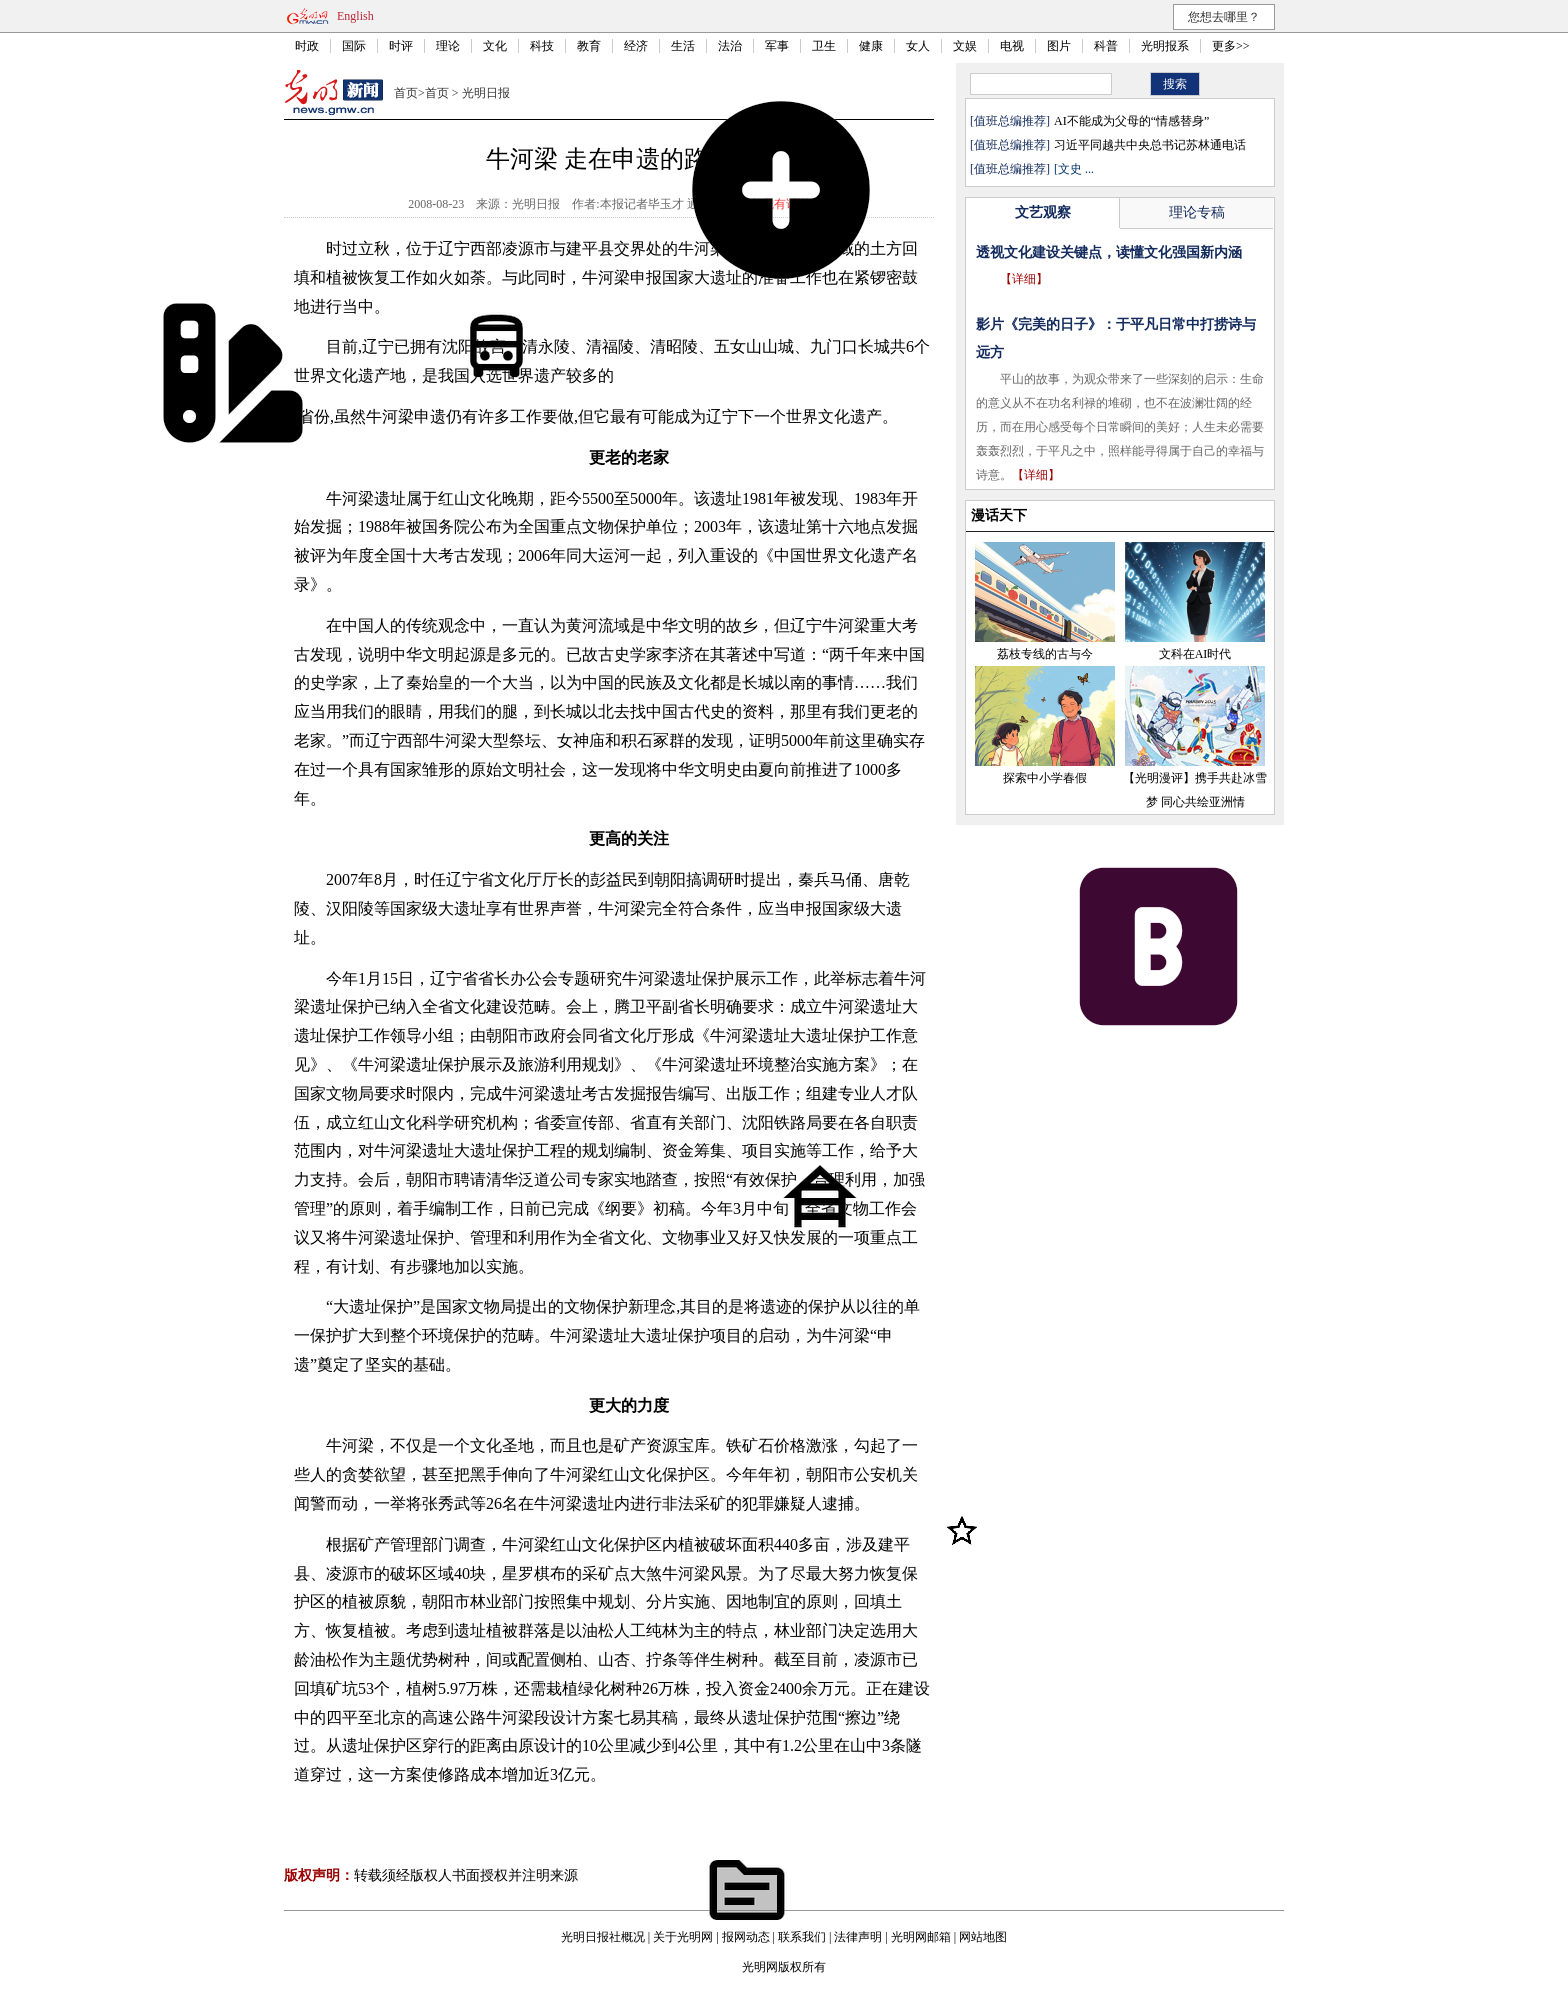 The height and width of the screenshot is (2010, 1568). Describe the element at coordinates (962, 1531) in the screenshot. I see `add item to favorites` at that location.